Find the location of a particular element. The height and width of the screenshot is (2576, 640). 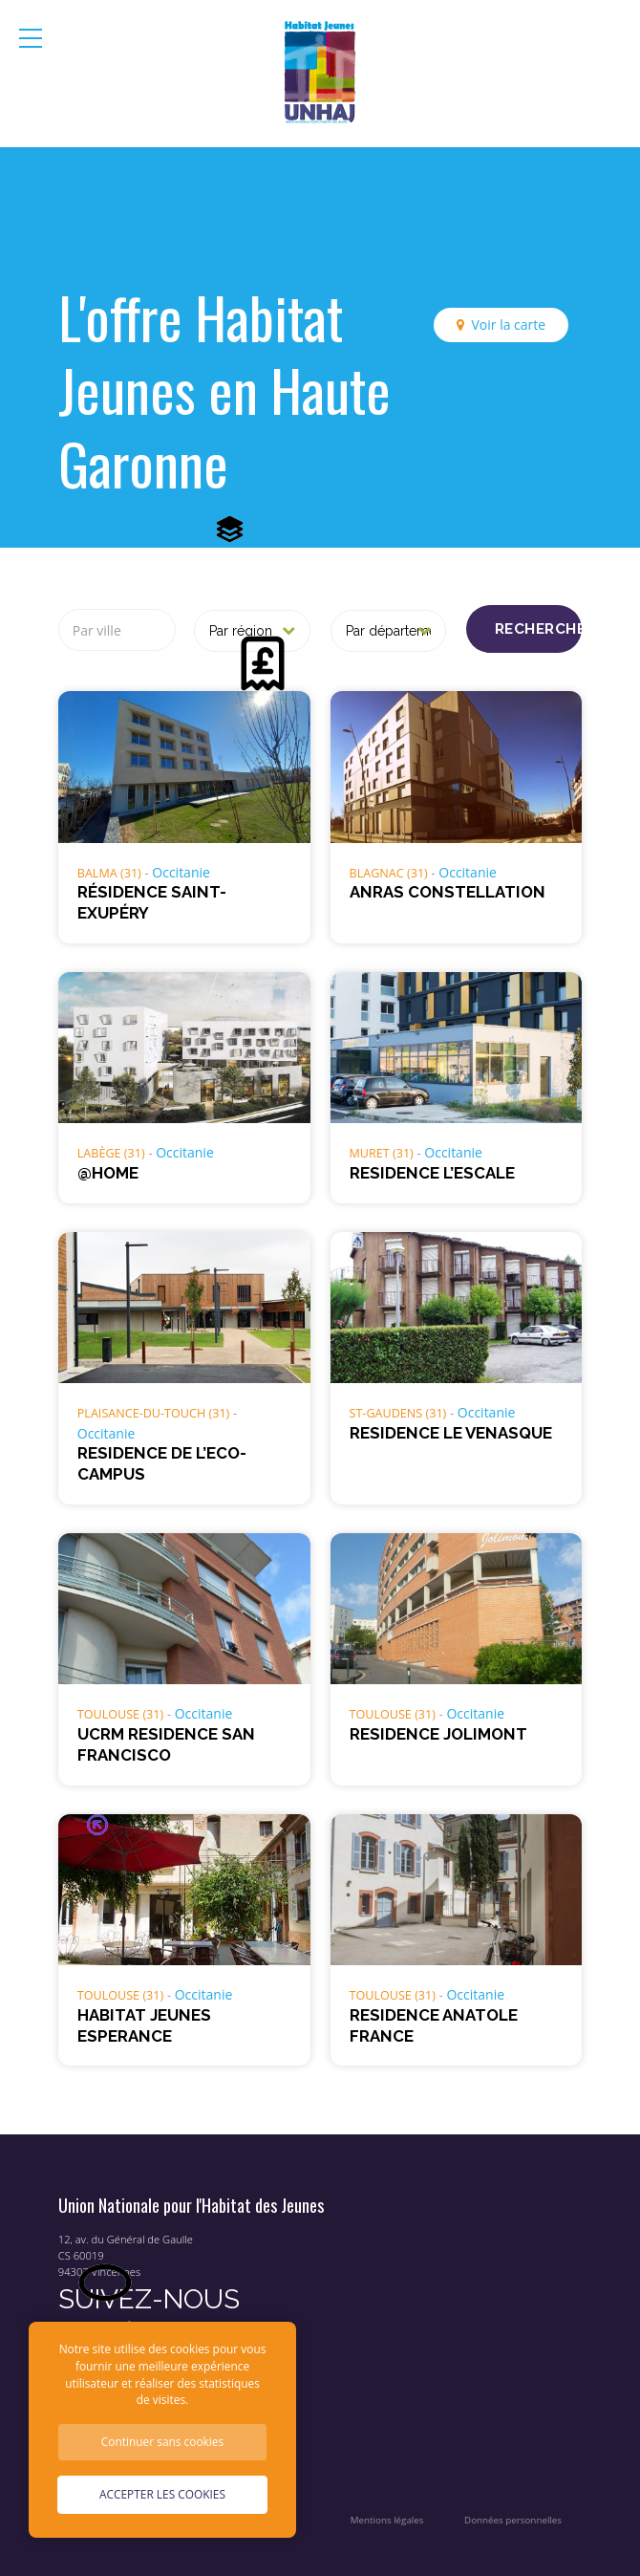

view front layer of a stack is located at coordinates (229, 529).